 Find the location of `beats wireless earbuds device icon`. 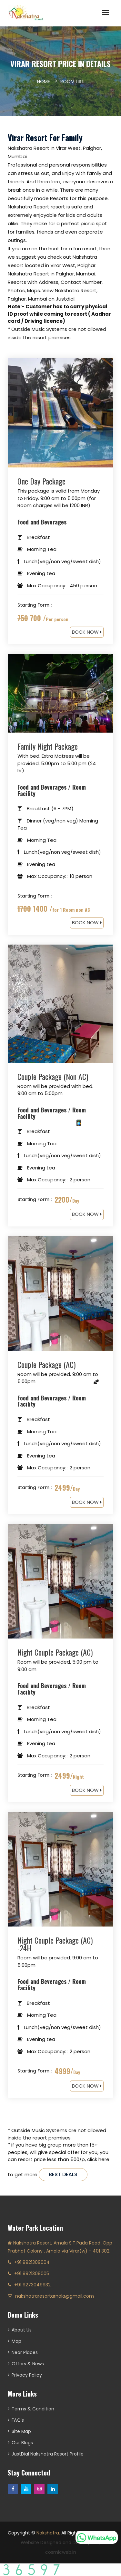

beats wireless earbuds device icon is located at coordinates (96, 1382).